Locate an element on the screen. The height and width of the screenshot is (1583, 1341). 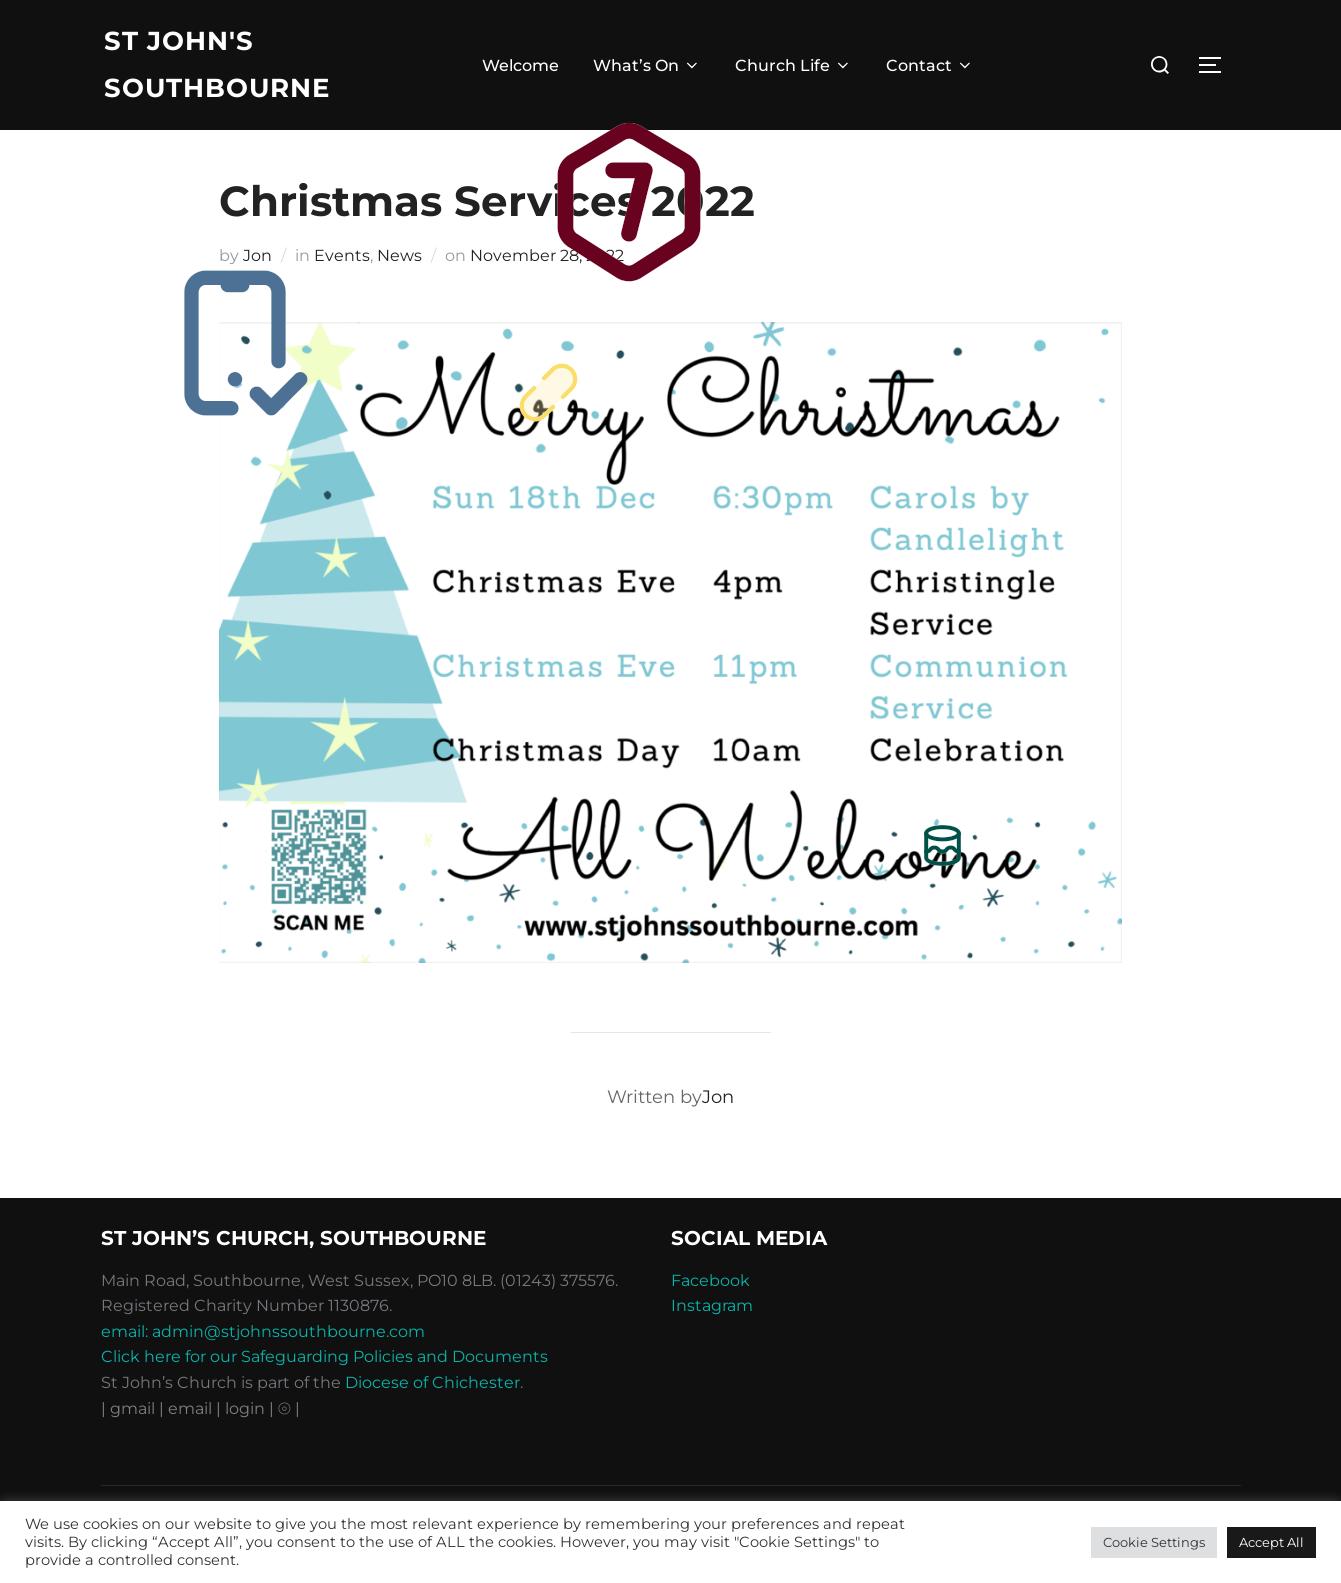
mobile device verified successfully is located at coordinates (235, 343).